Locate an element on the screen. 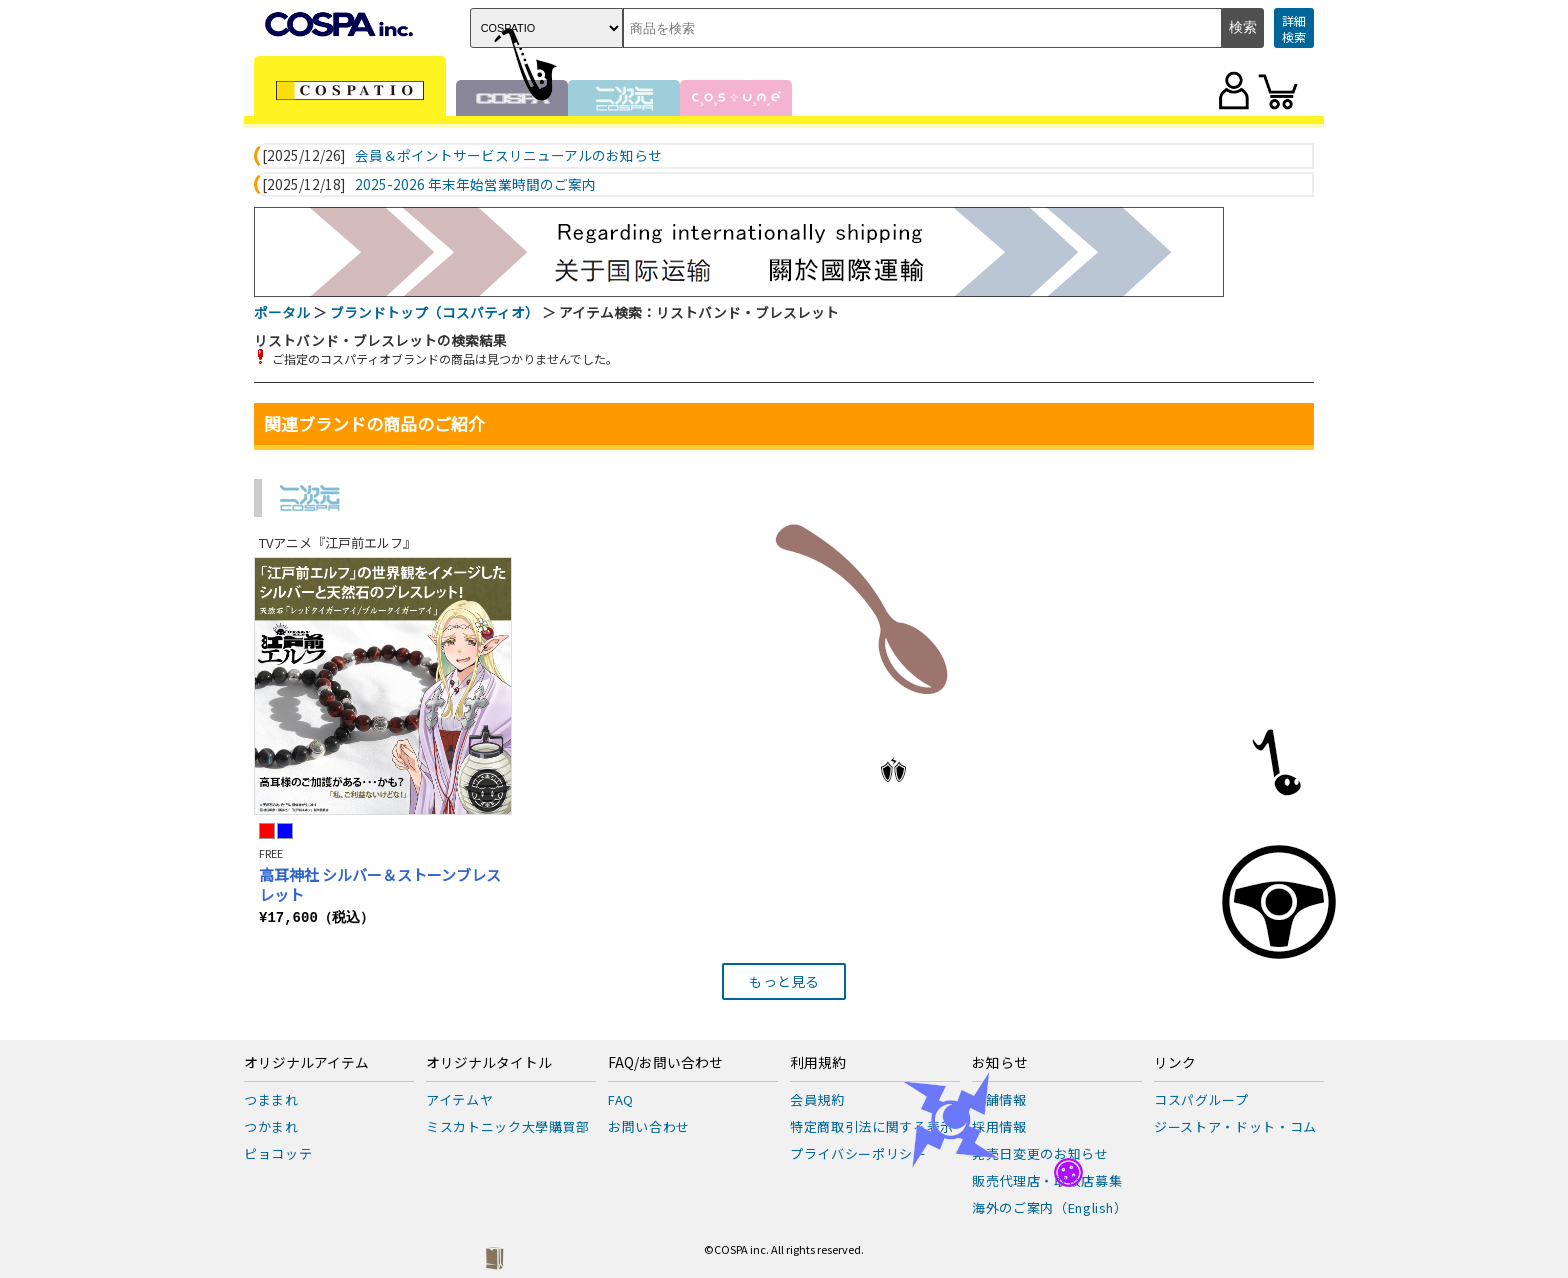 The width and height of the screenshot is (1568, 1278). access otamatone or novelty instrument sounds is located at coordinates (1278, 762).